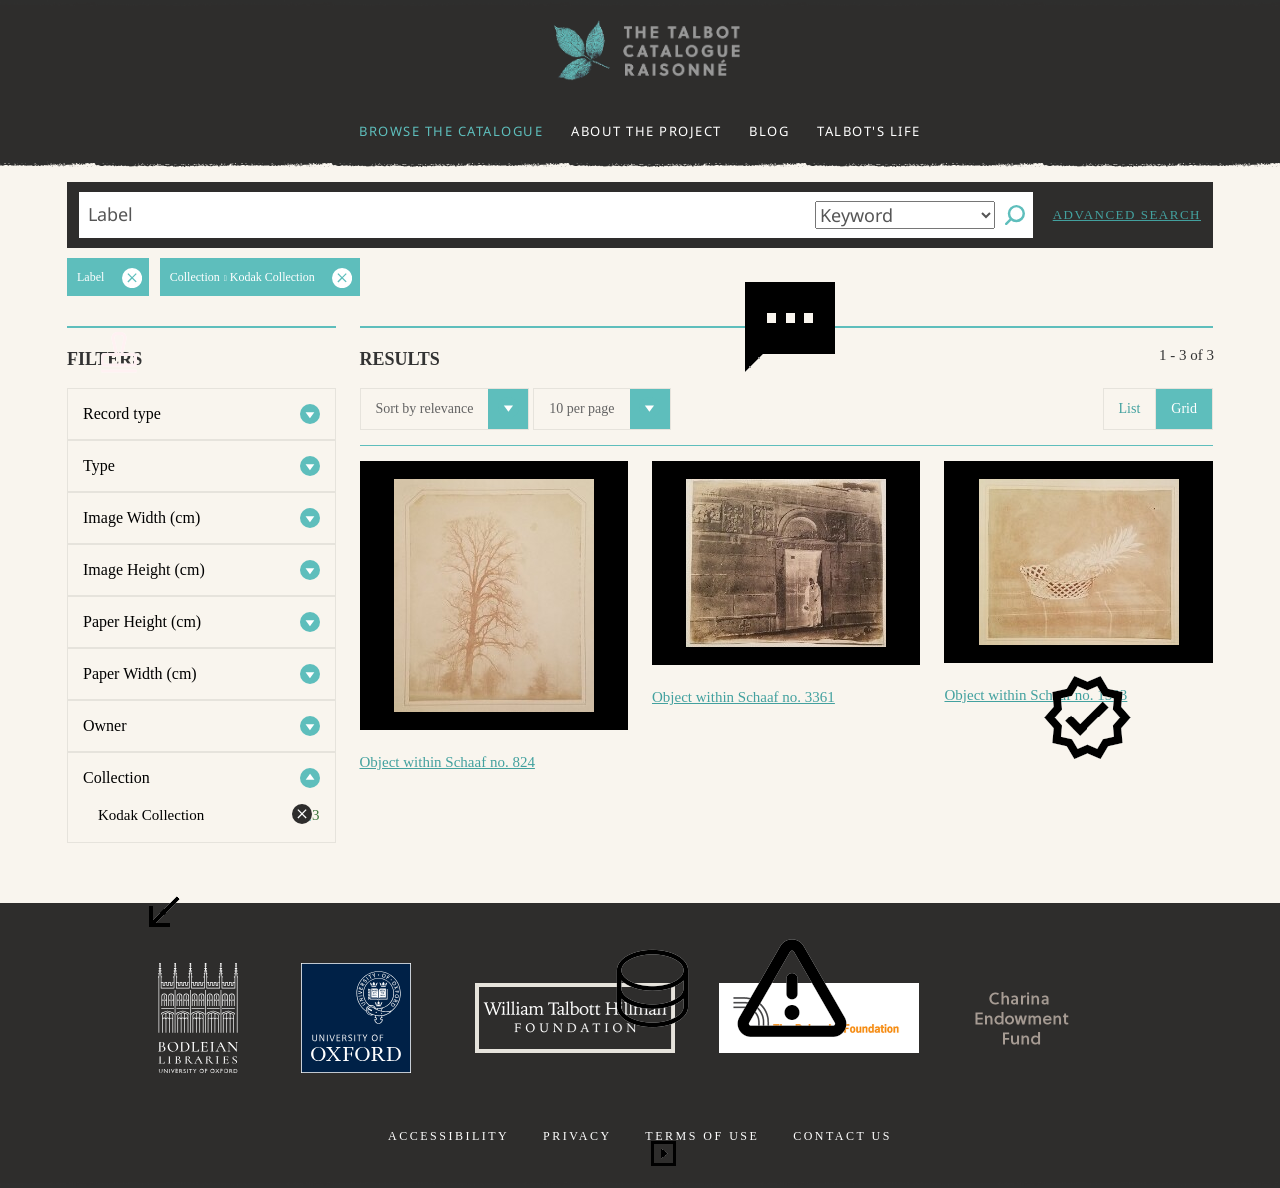  Describe the element at coordinates (792, 990) in the screenshot. I see `indicates a warning or alert status` at that location.